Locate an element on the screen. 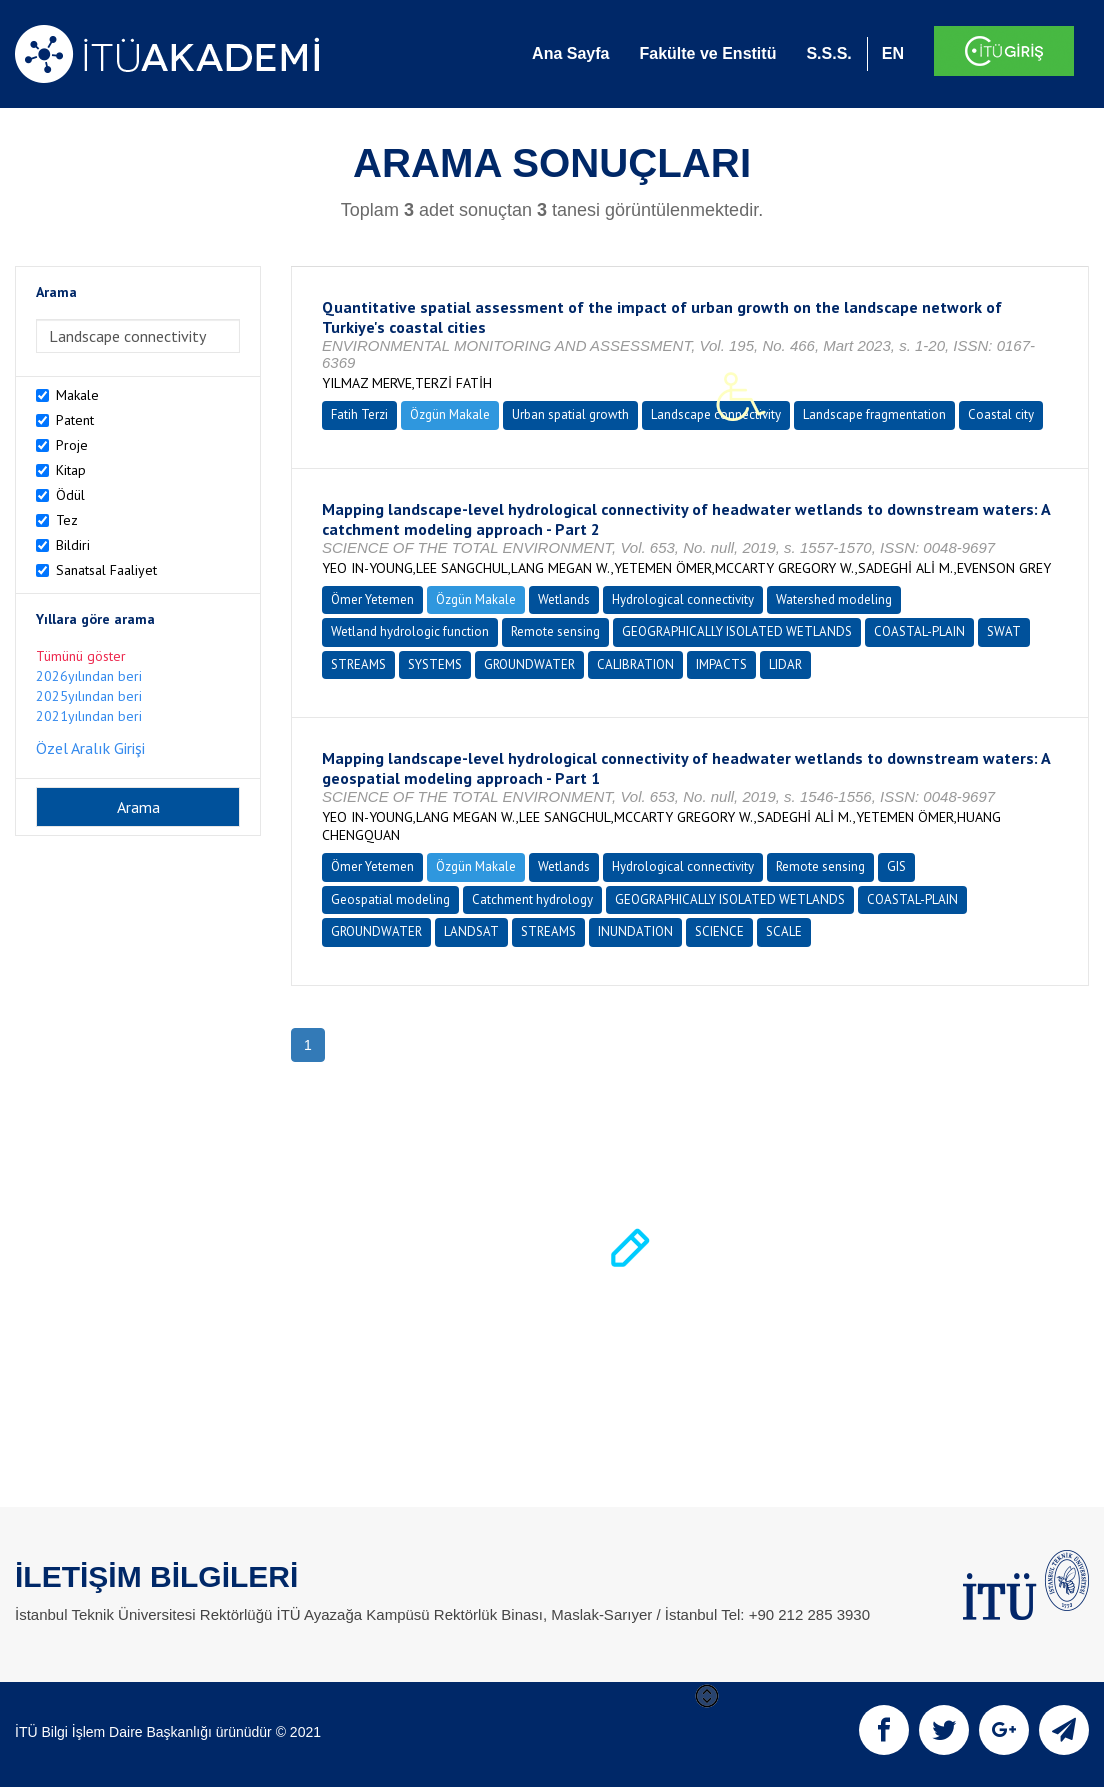  indicates wheelchair accessible facilities is located at coordinates (736, 397).